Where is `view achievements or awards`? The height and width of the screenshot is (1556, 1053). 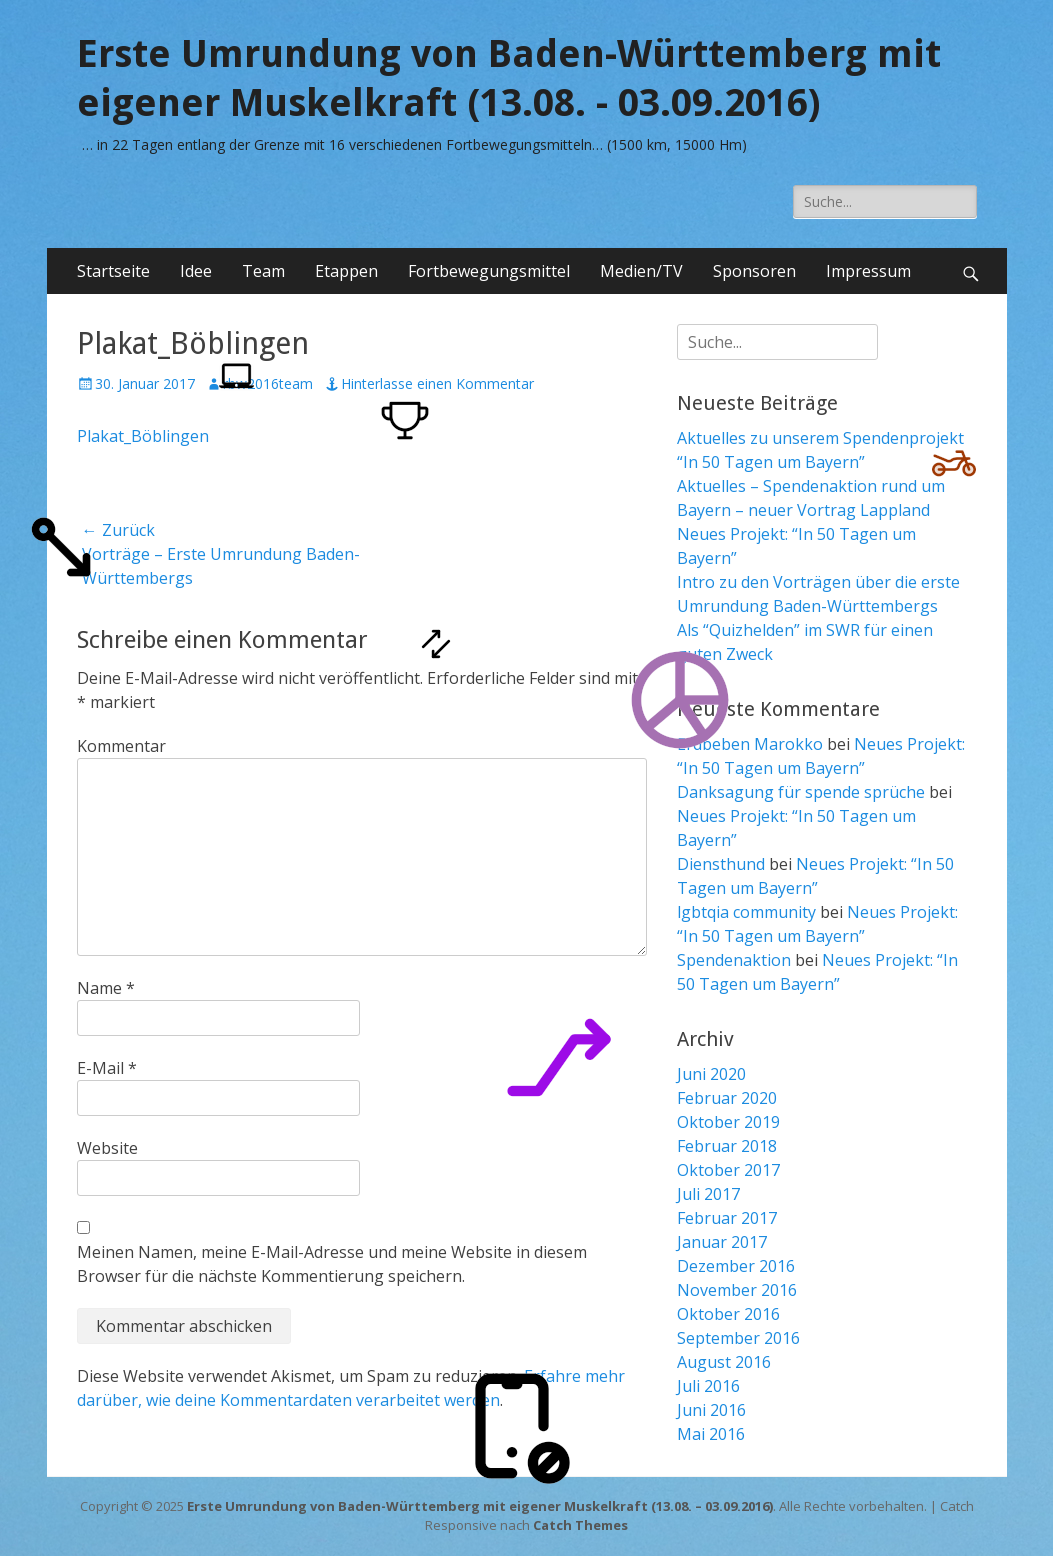 view achievements or awards is located at coordinates (405, 419).